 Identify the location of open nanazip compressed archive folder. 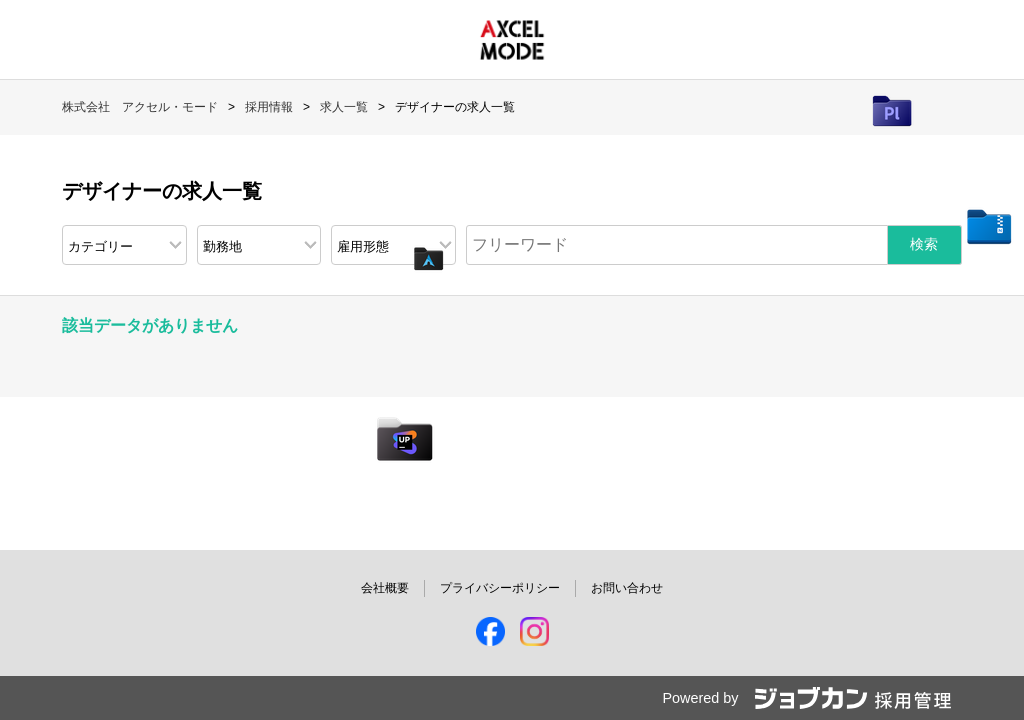
(989, 228).